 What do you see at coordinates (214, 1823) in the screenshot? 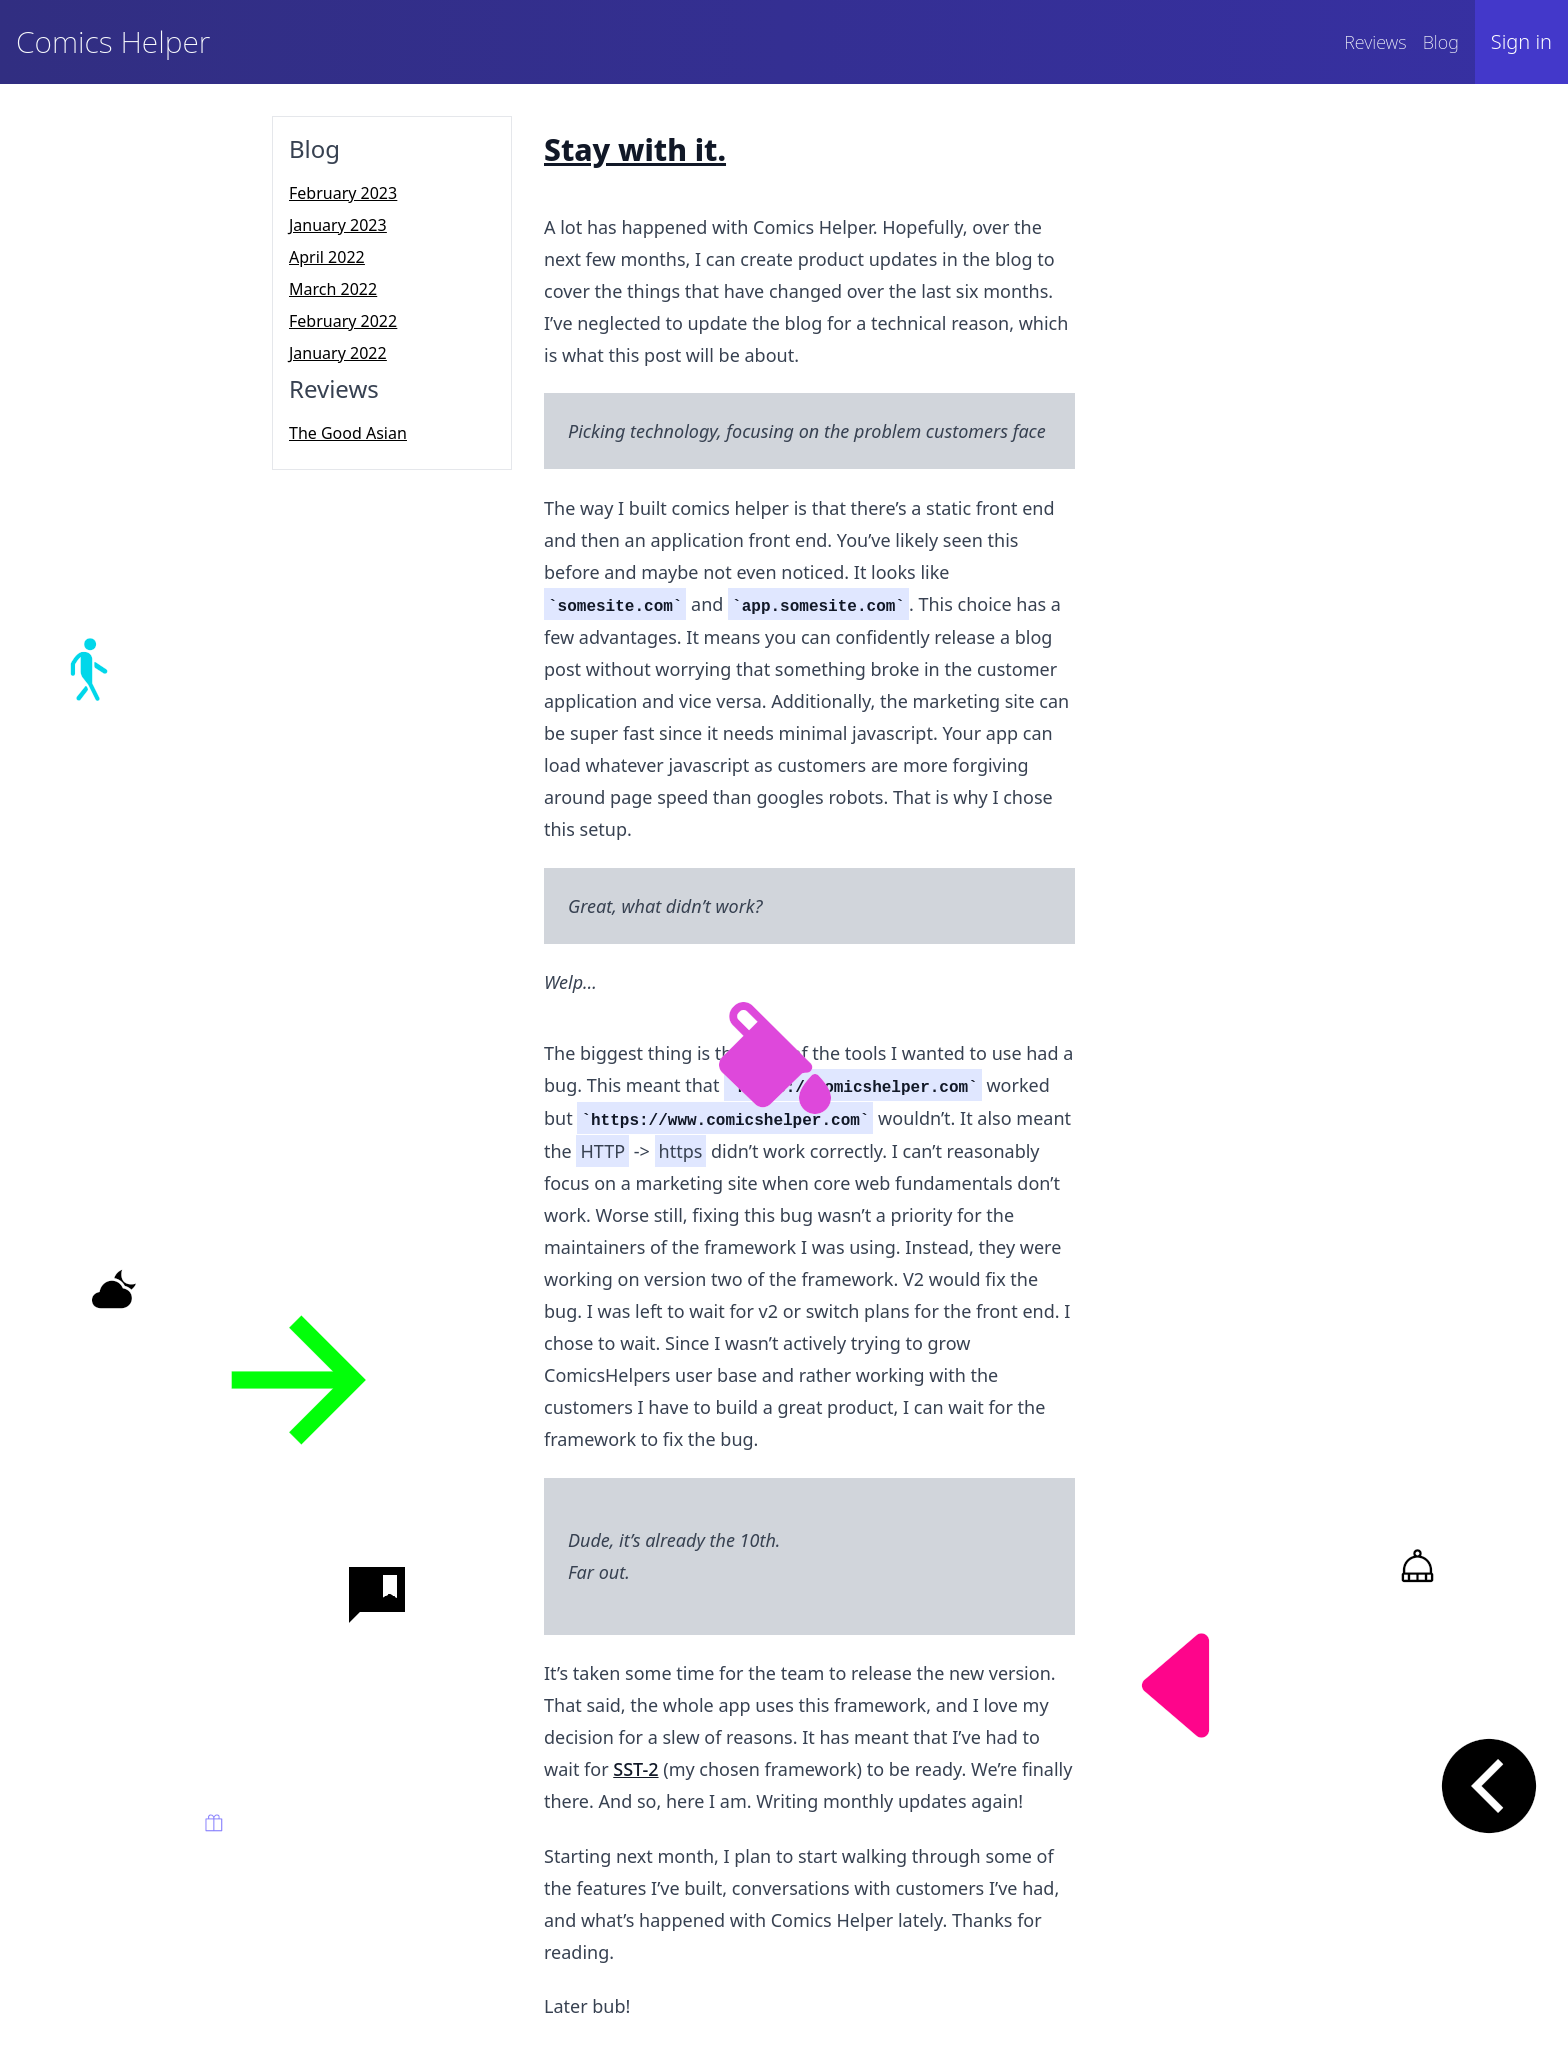
I see `access gifts or rewards` at bounding box center [214, 1823].